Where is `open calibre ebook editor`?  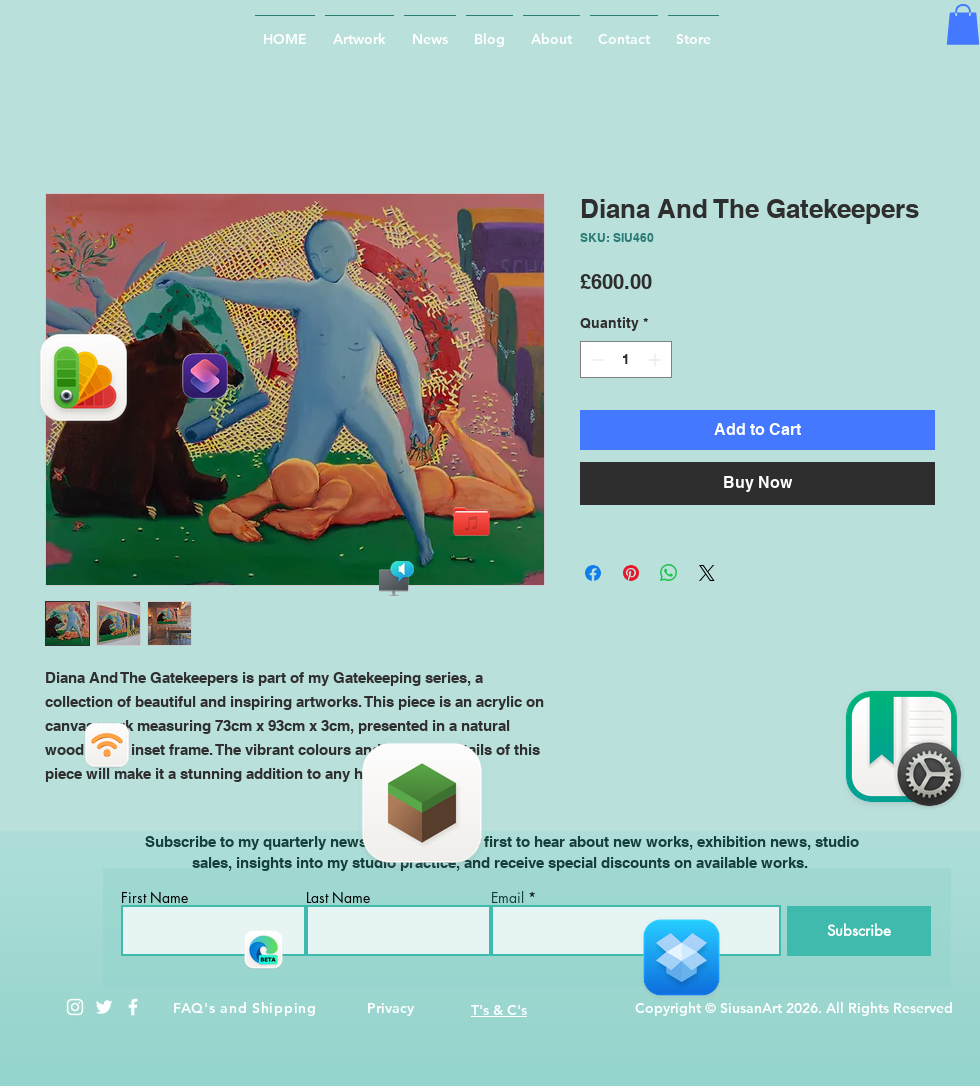
open calibre ebook editor is located at coordinates (901, 746).